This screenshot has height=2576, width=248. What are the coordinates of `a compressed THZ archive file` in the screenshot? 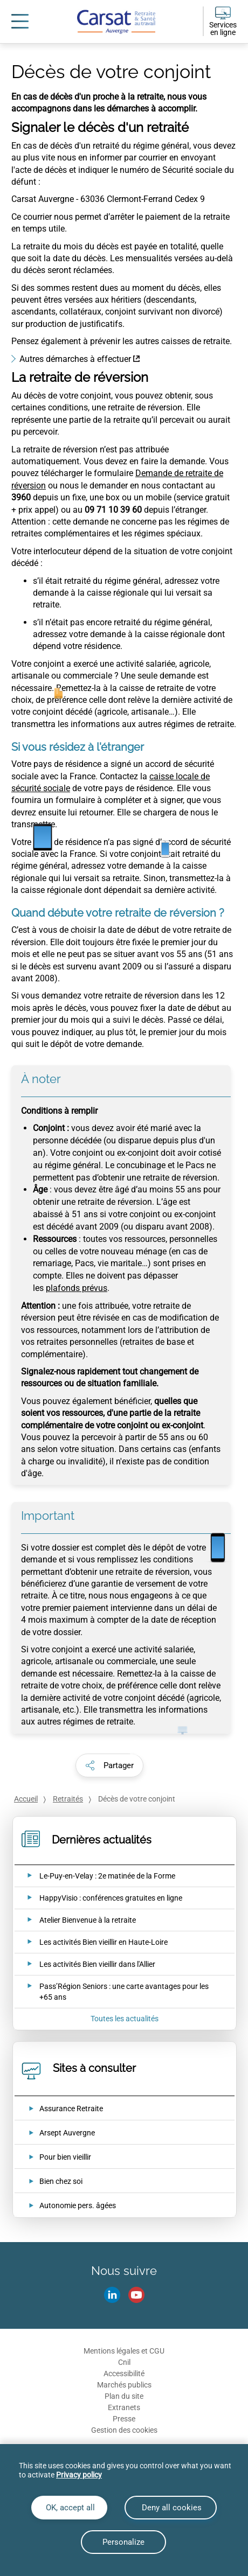 It's located at (58, 693).